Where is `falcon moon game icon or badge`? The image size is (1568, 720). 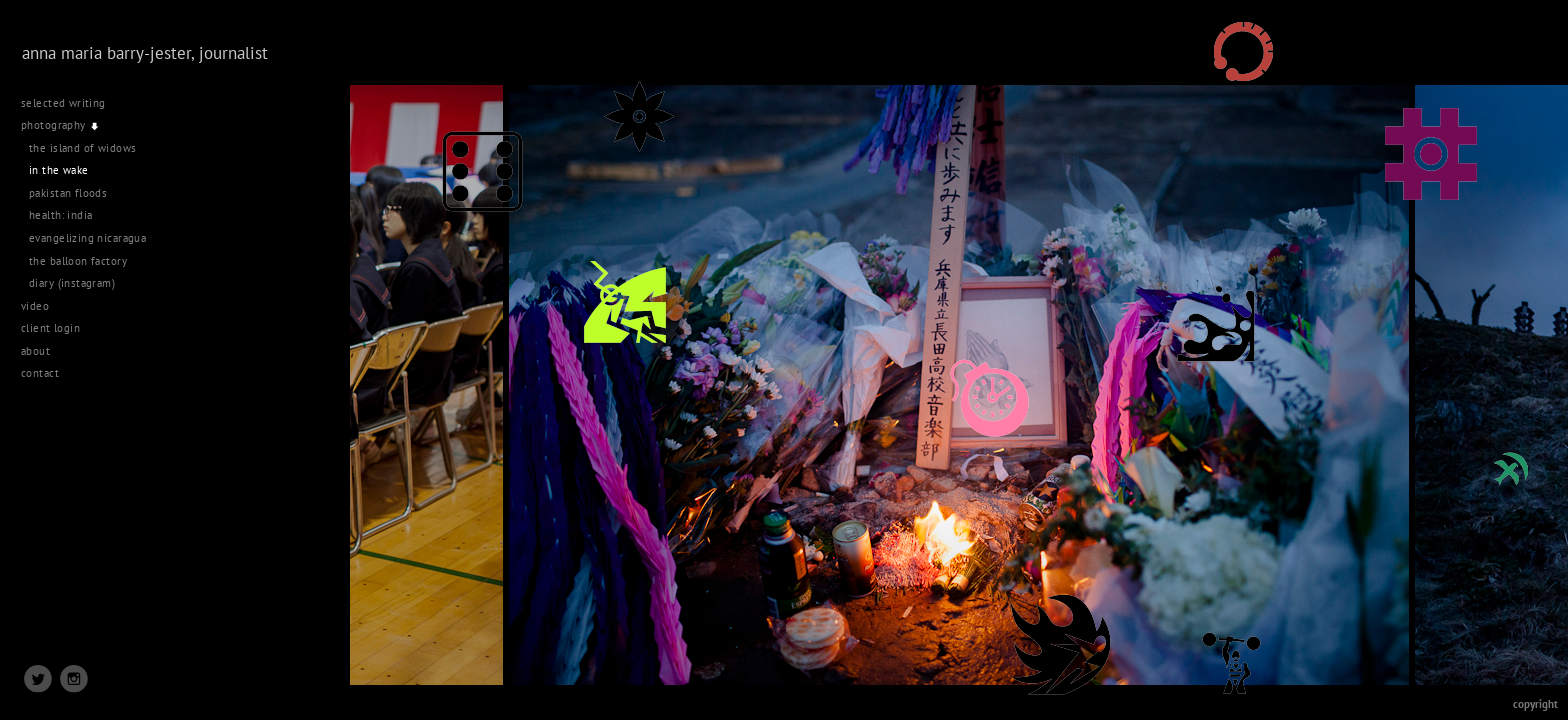
falcon moon game icon or badge is located at coordinates (1511, 469).